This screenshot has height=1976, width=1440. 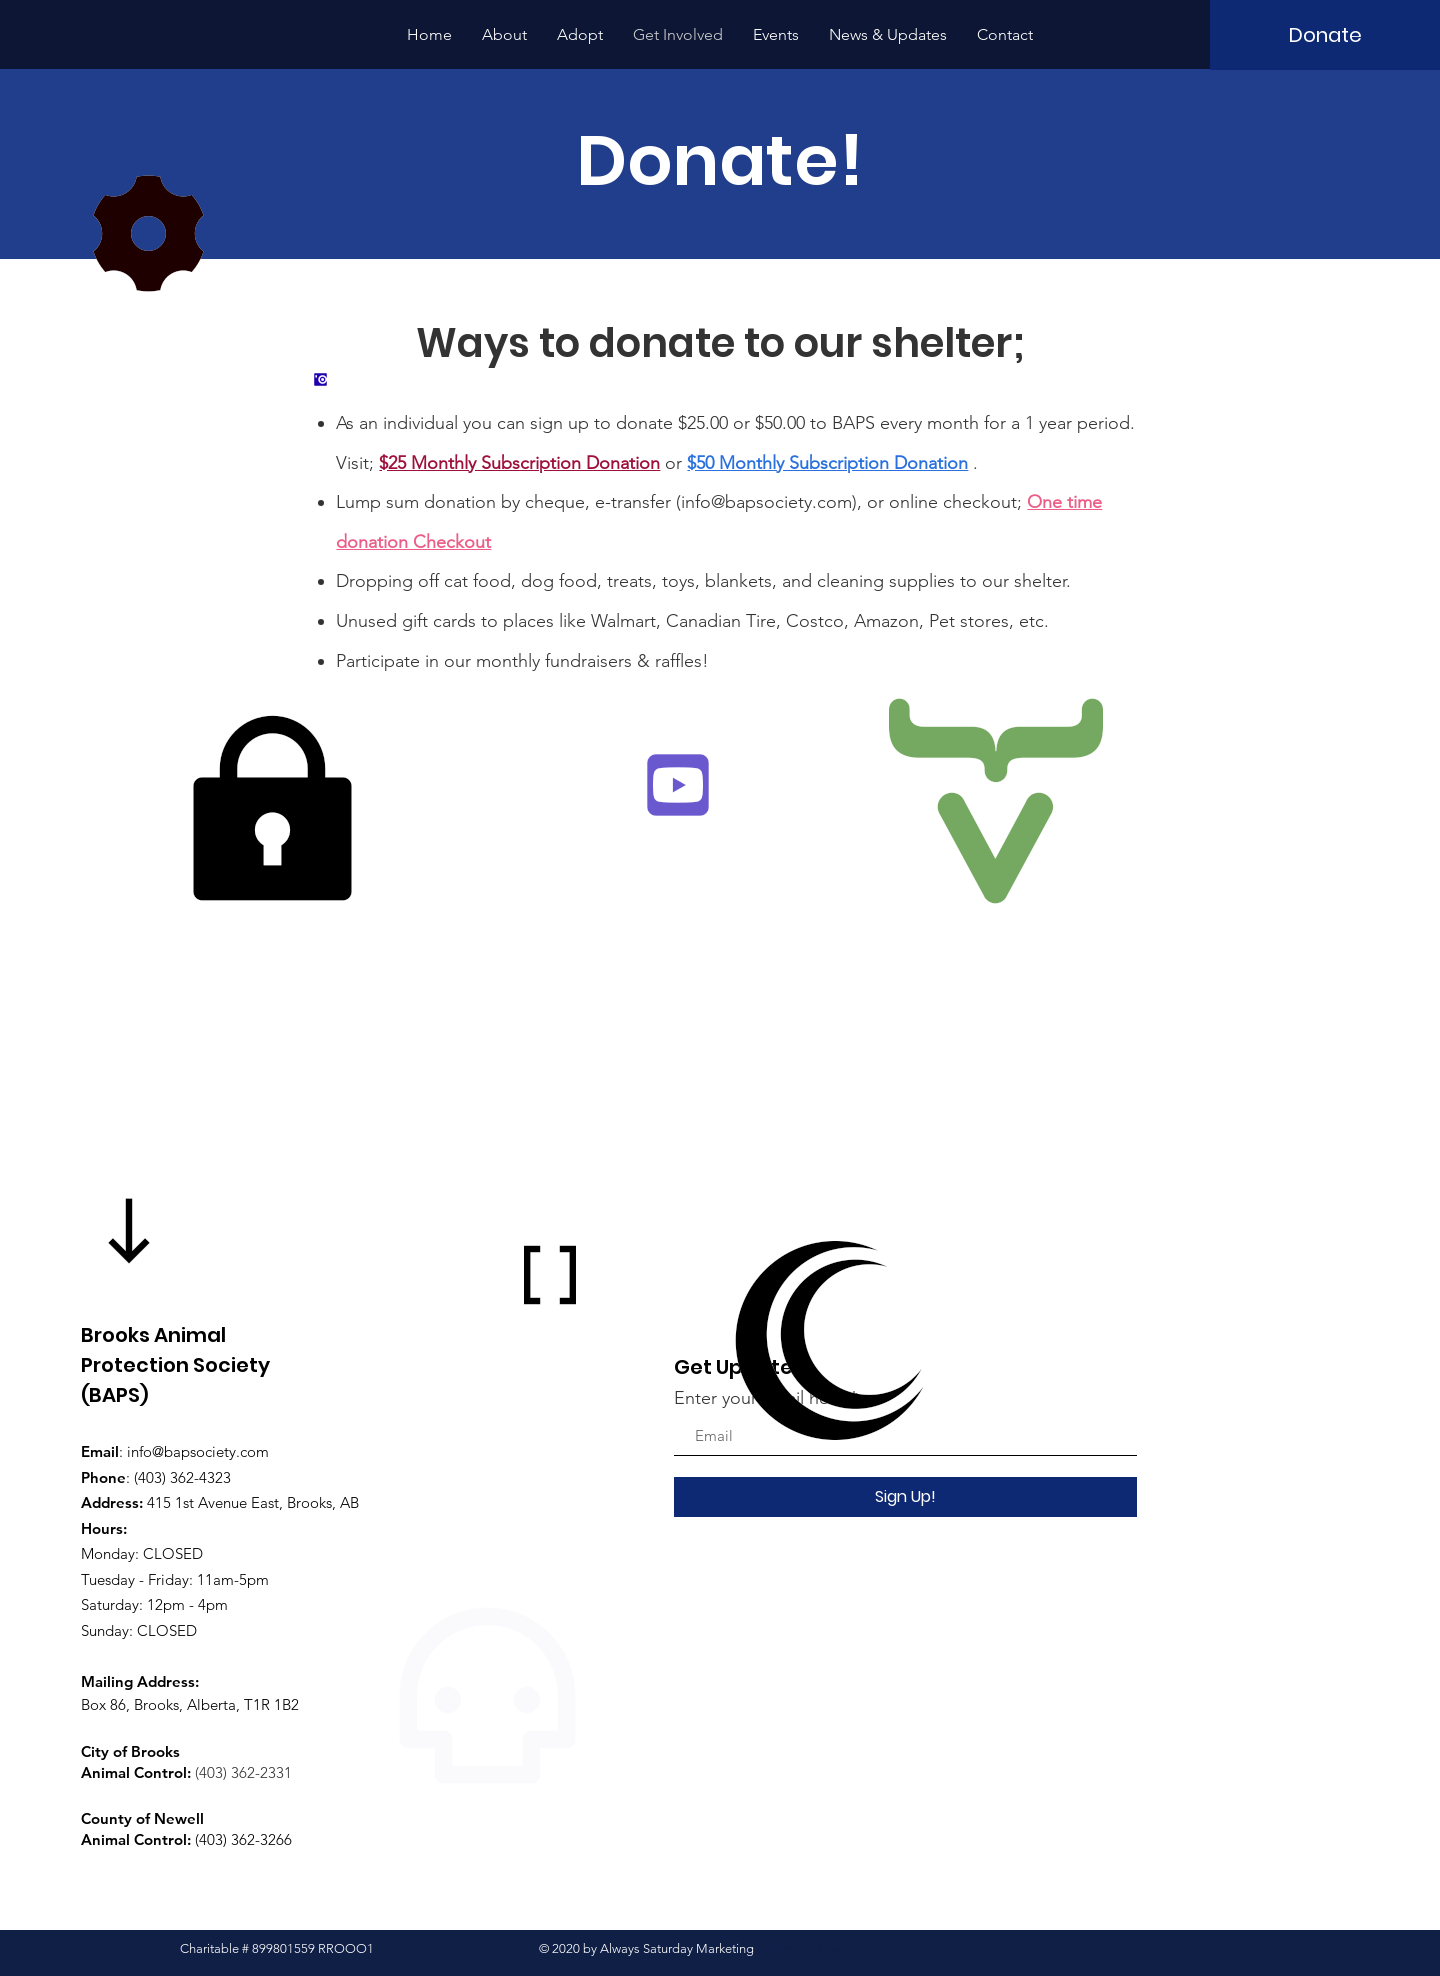 What do you see at coordinates (148, 233) in the screenshot?
I see `access settings or preferences` at bounding box center [148, 233].